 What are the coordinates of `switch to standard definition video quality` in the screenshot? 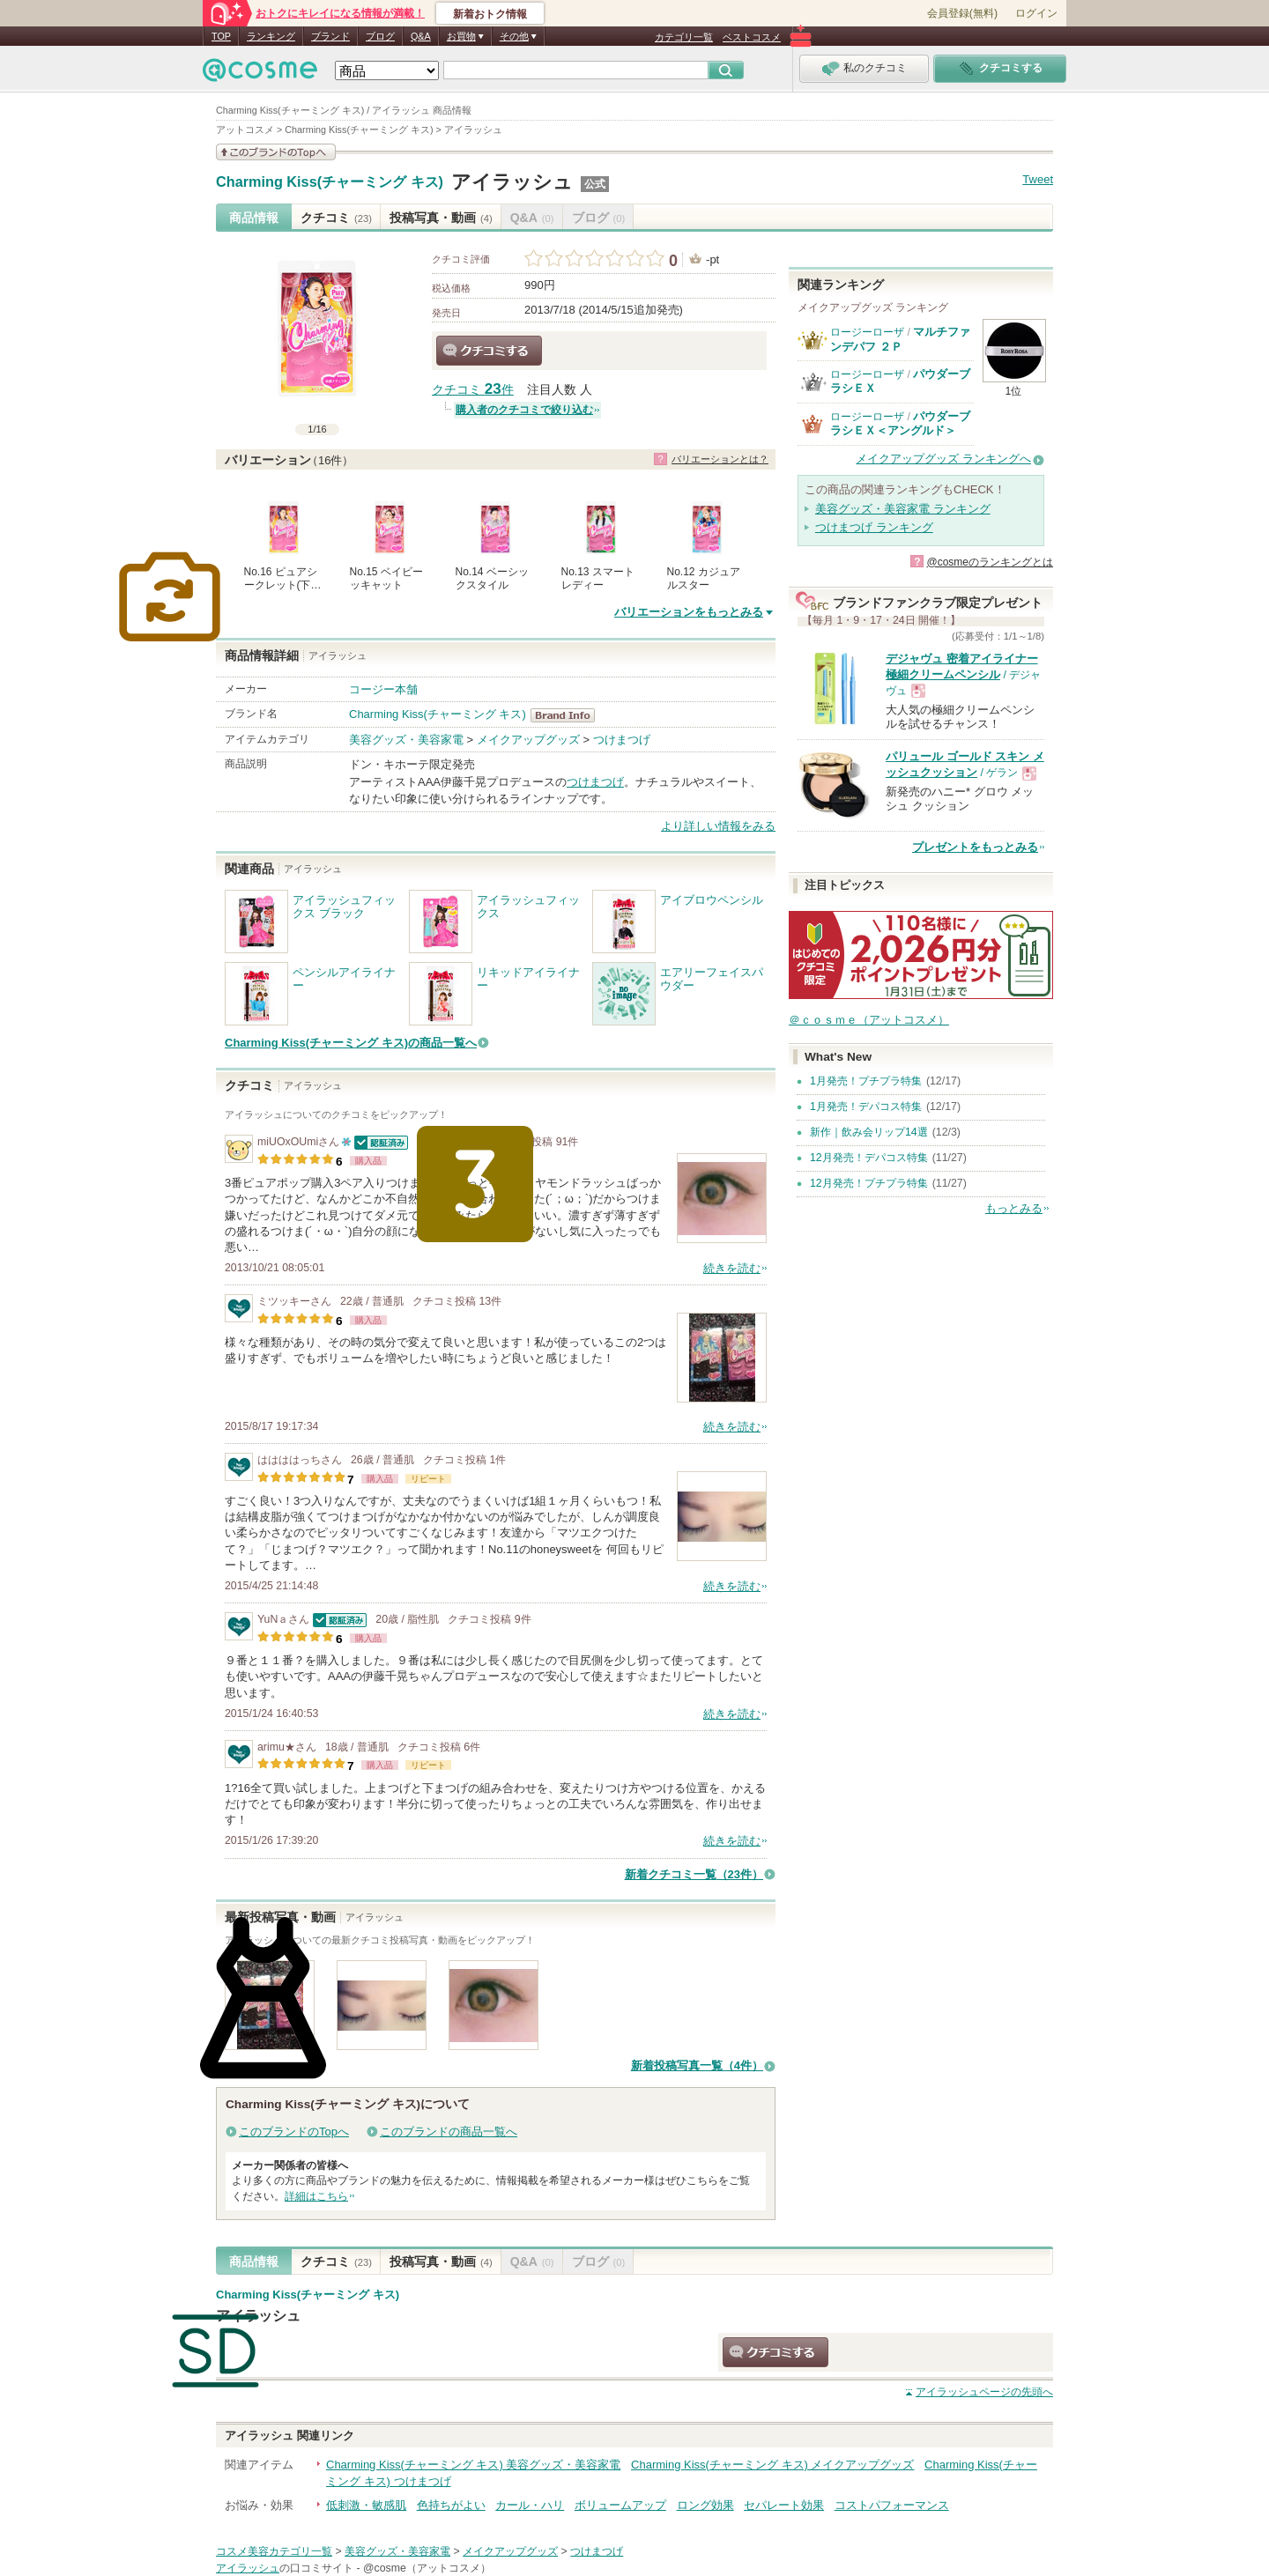 It's located at (215, 2350).